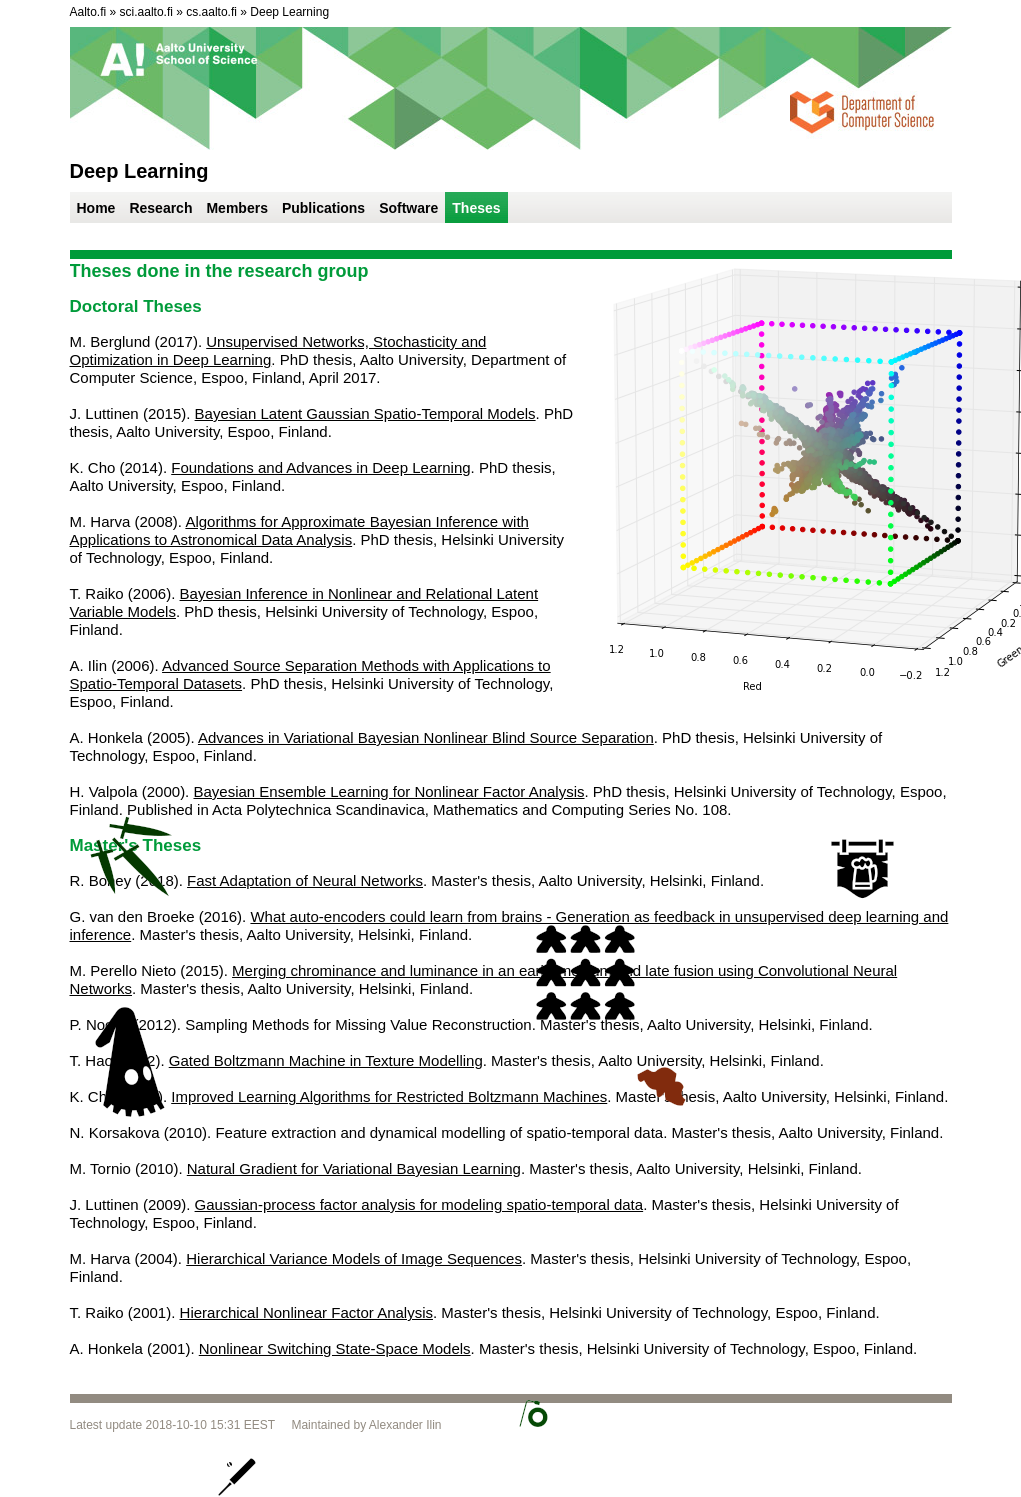 The width and height of the screenshot is (1021, 1497). What do you see at coordinates (237, 1477) in the screenshot?
I see `access cricket game or sports content` at bounding box center [237, 1477].